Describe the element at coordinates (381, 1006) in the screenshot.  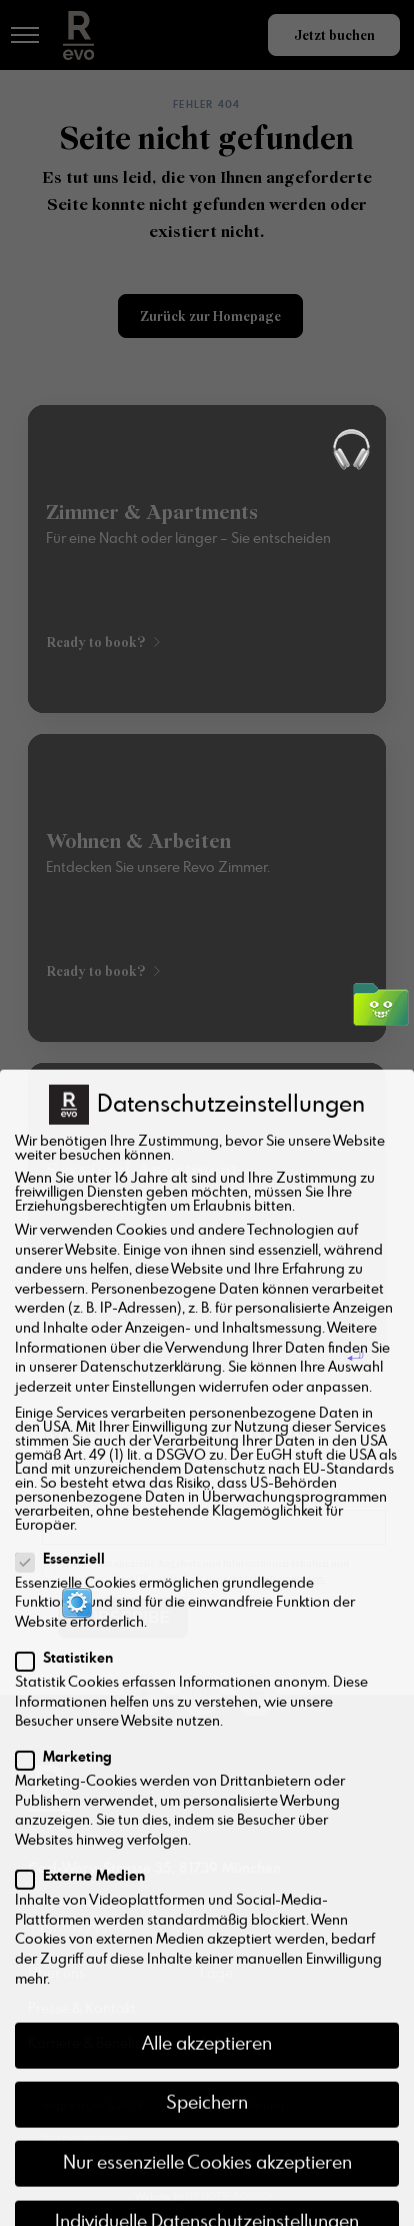
I see `open GameJolt games folder` at that location.